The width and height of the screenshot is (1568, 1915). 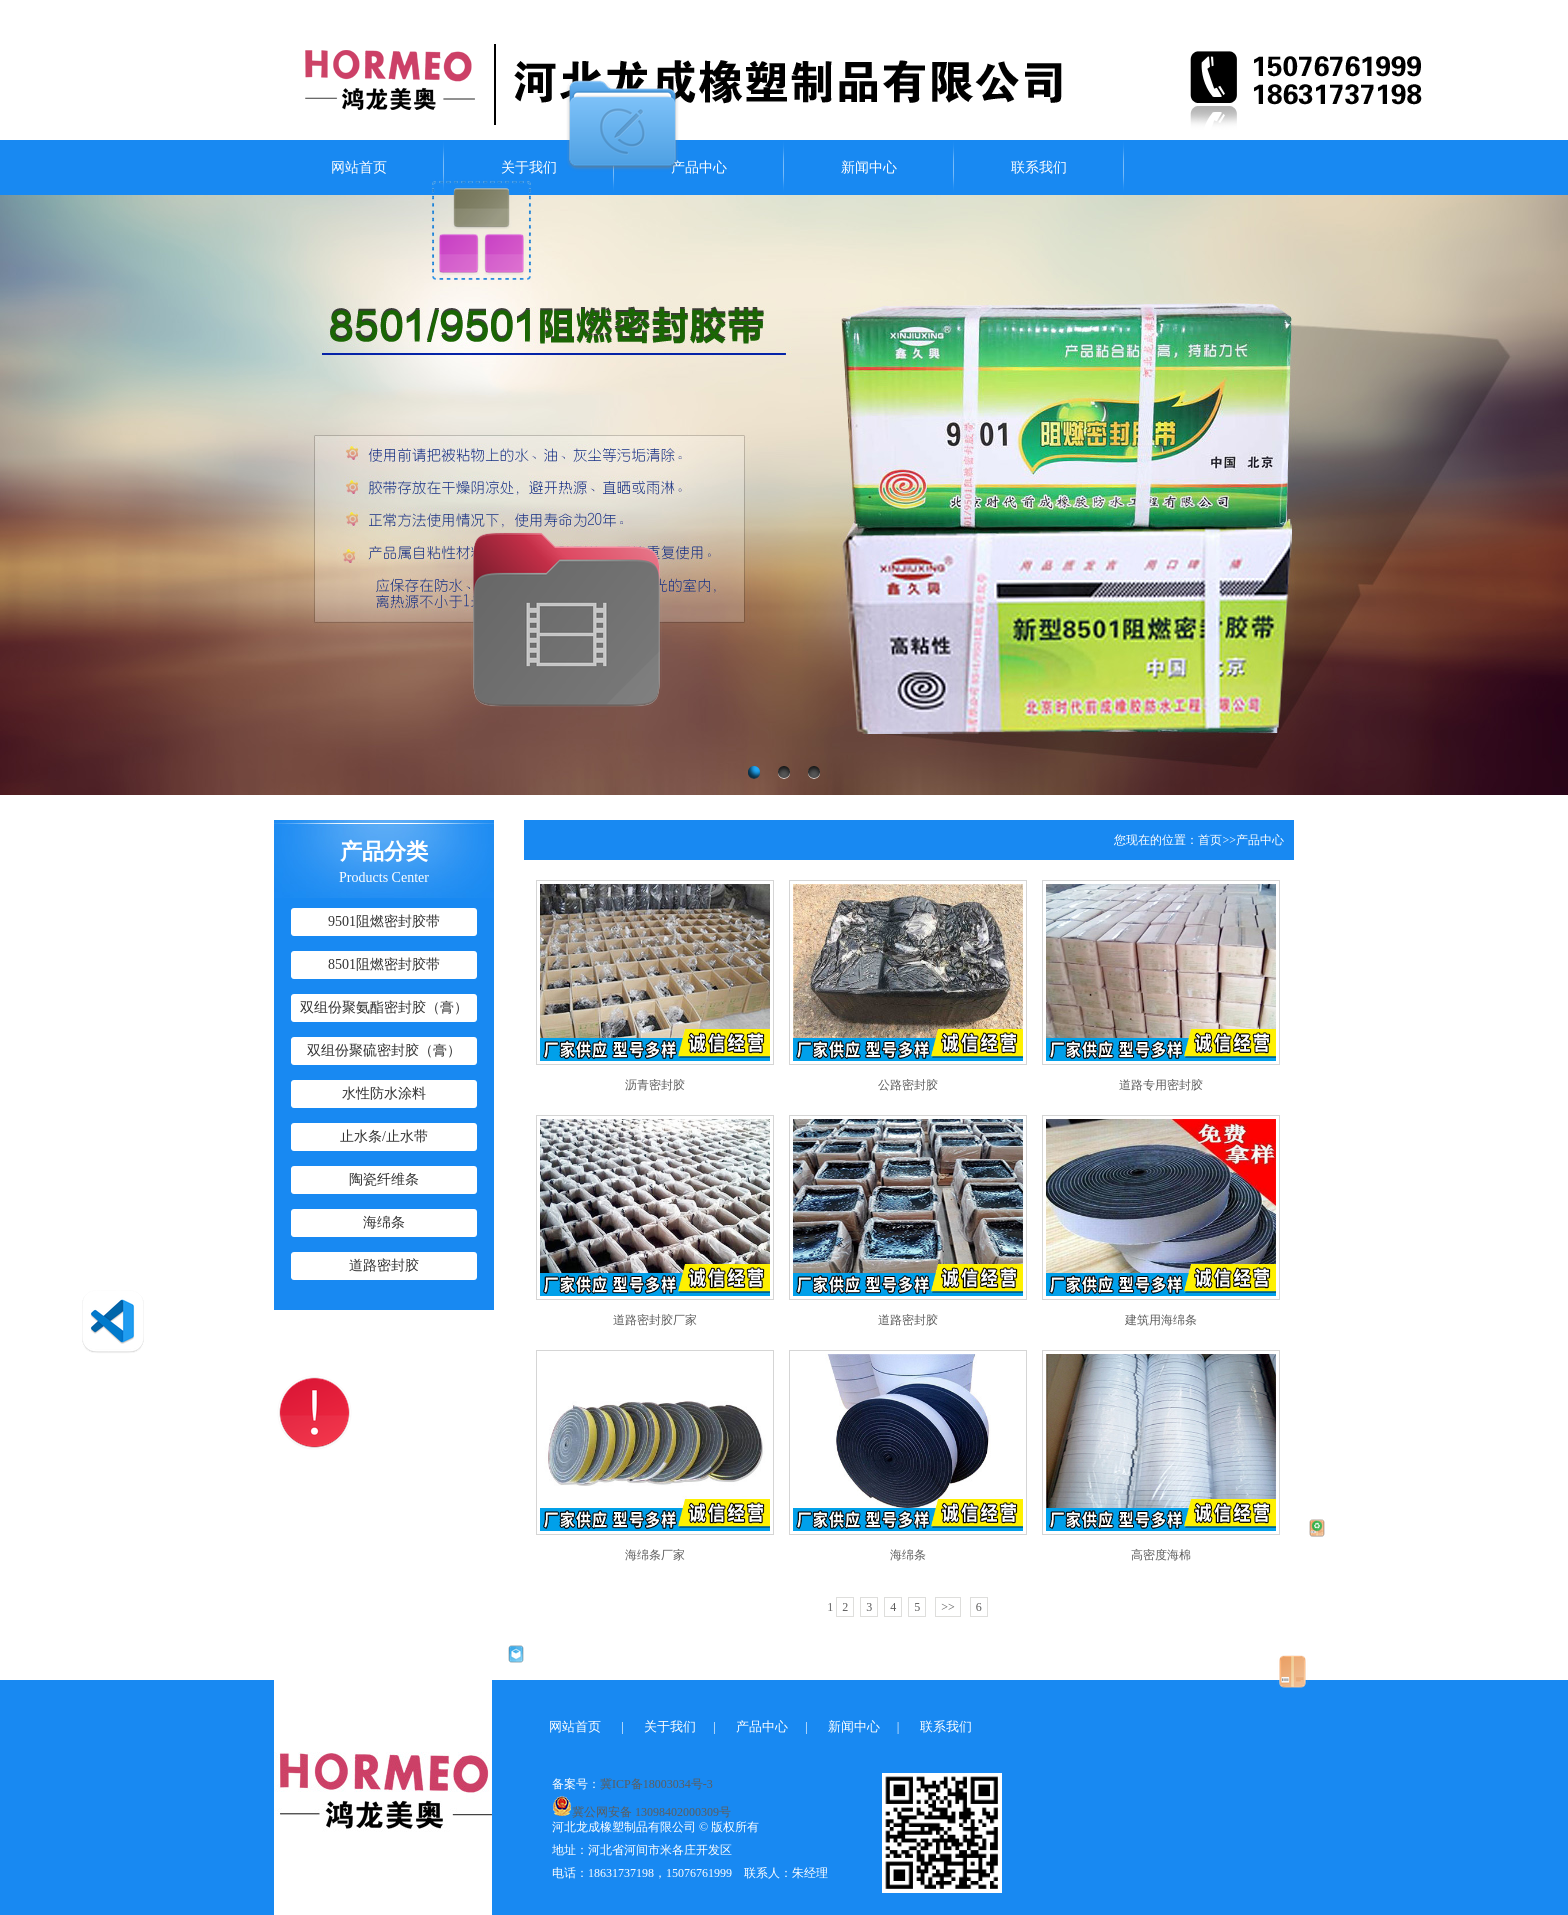 What do you see at coordinates (314, 1412) in the screenshot?
I see `indicates a warning or important alert message` at bounding box center [314, 1412].